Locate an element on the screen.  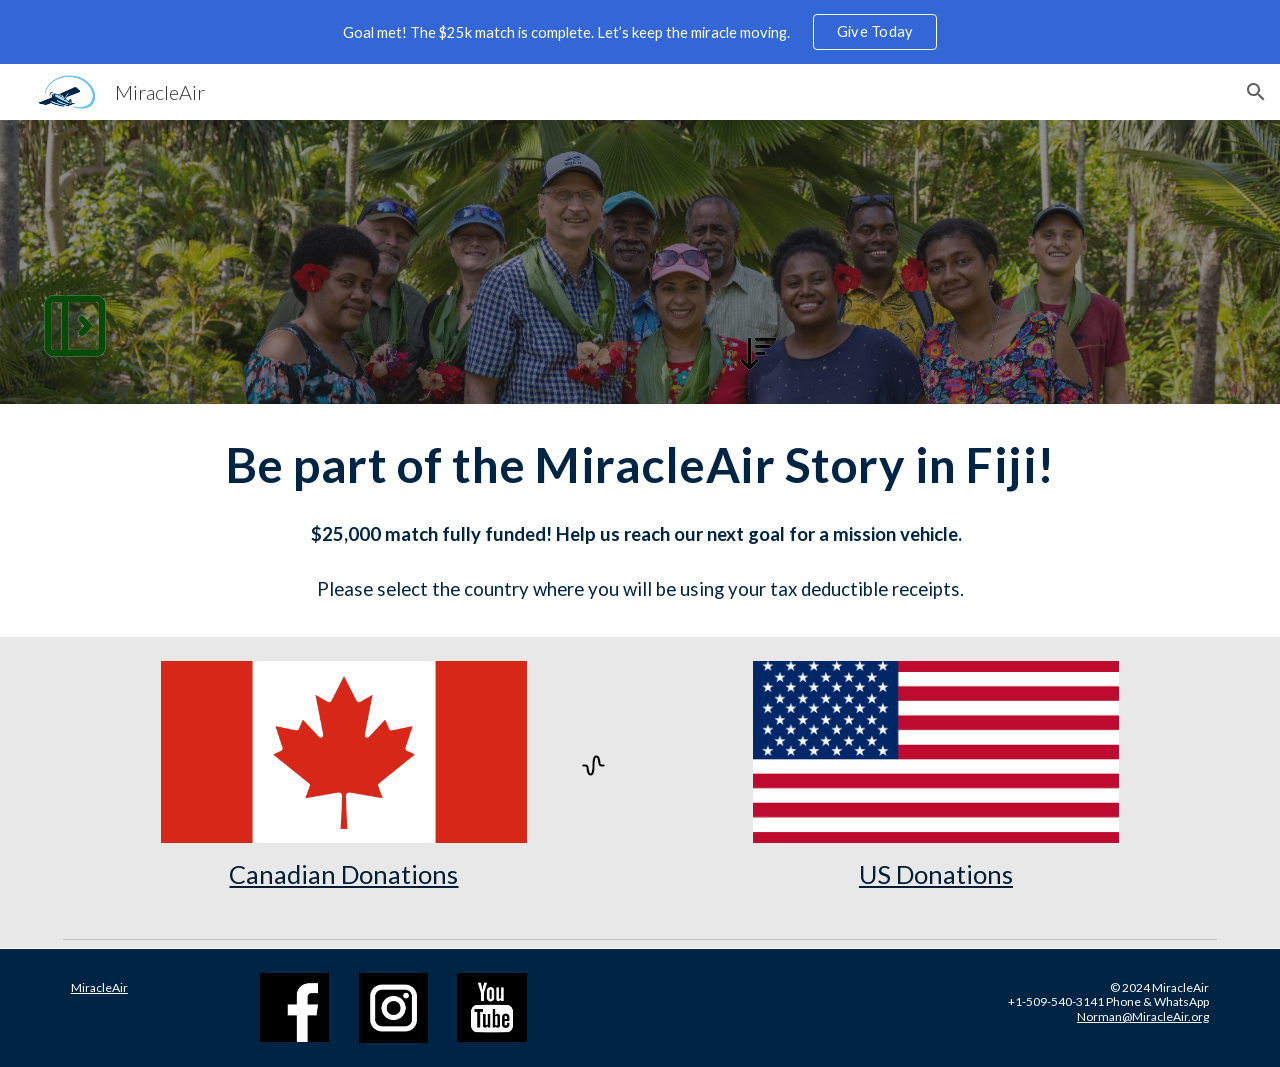
adjust audio or sound wave settings is located at coordinates (593, 765).